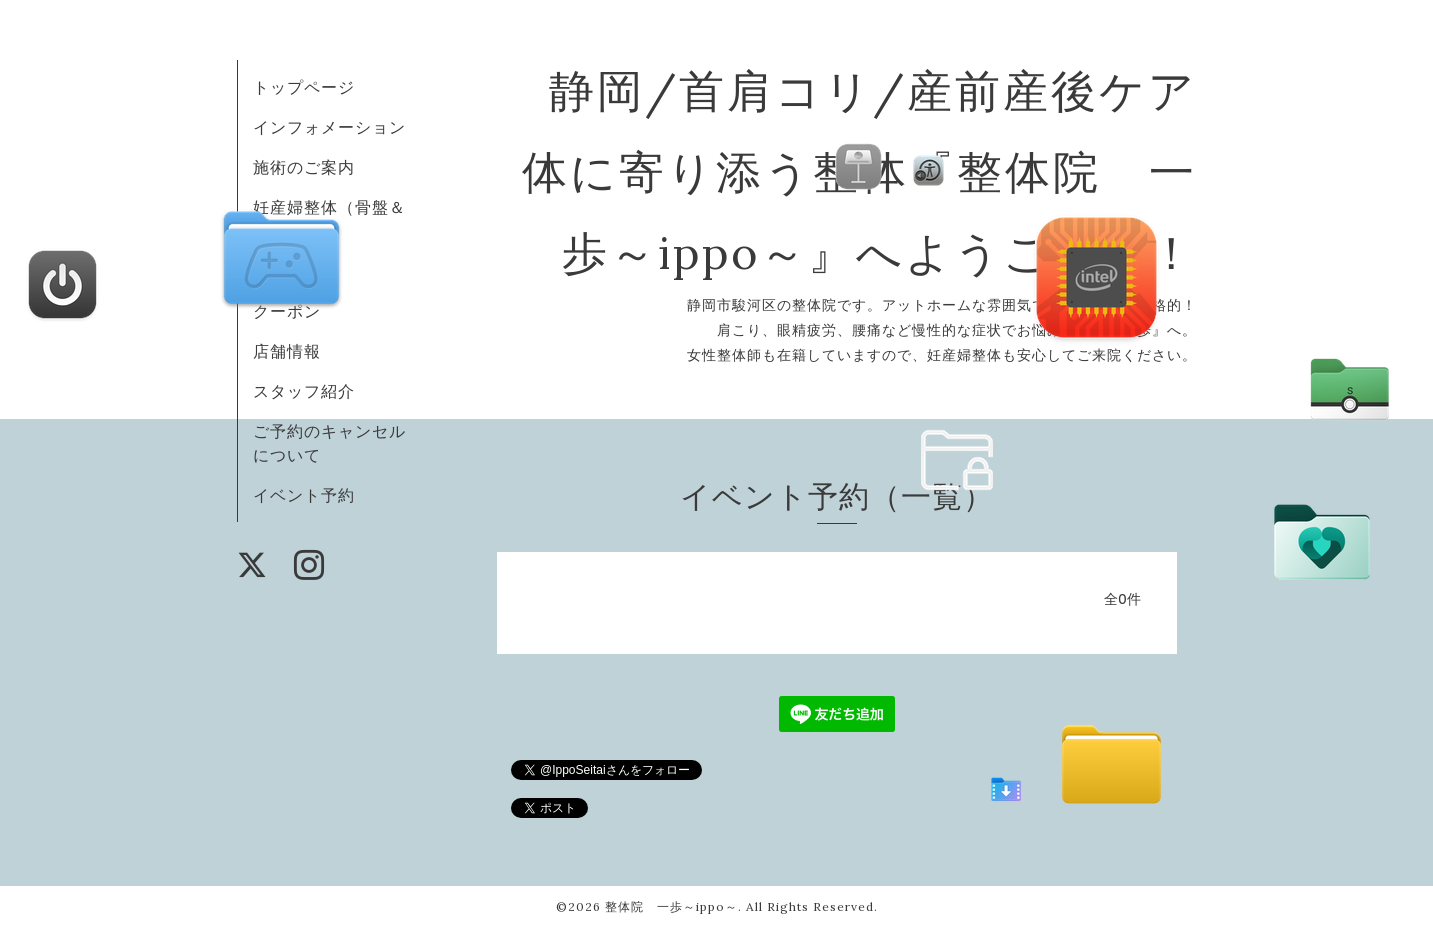  Describe the element at coordinates (1349, 391) in the screenshot. I see `folder containing Pokémon Safari Ball themed content` at that location.